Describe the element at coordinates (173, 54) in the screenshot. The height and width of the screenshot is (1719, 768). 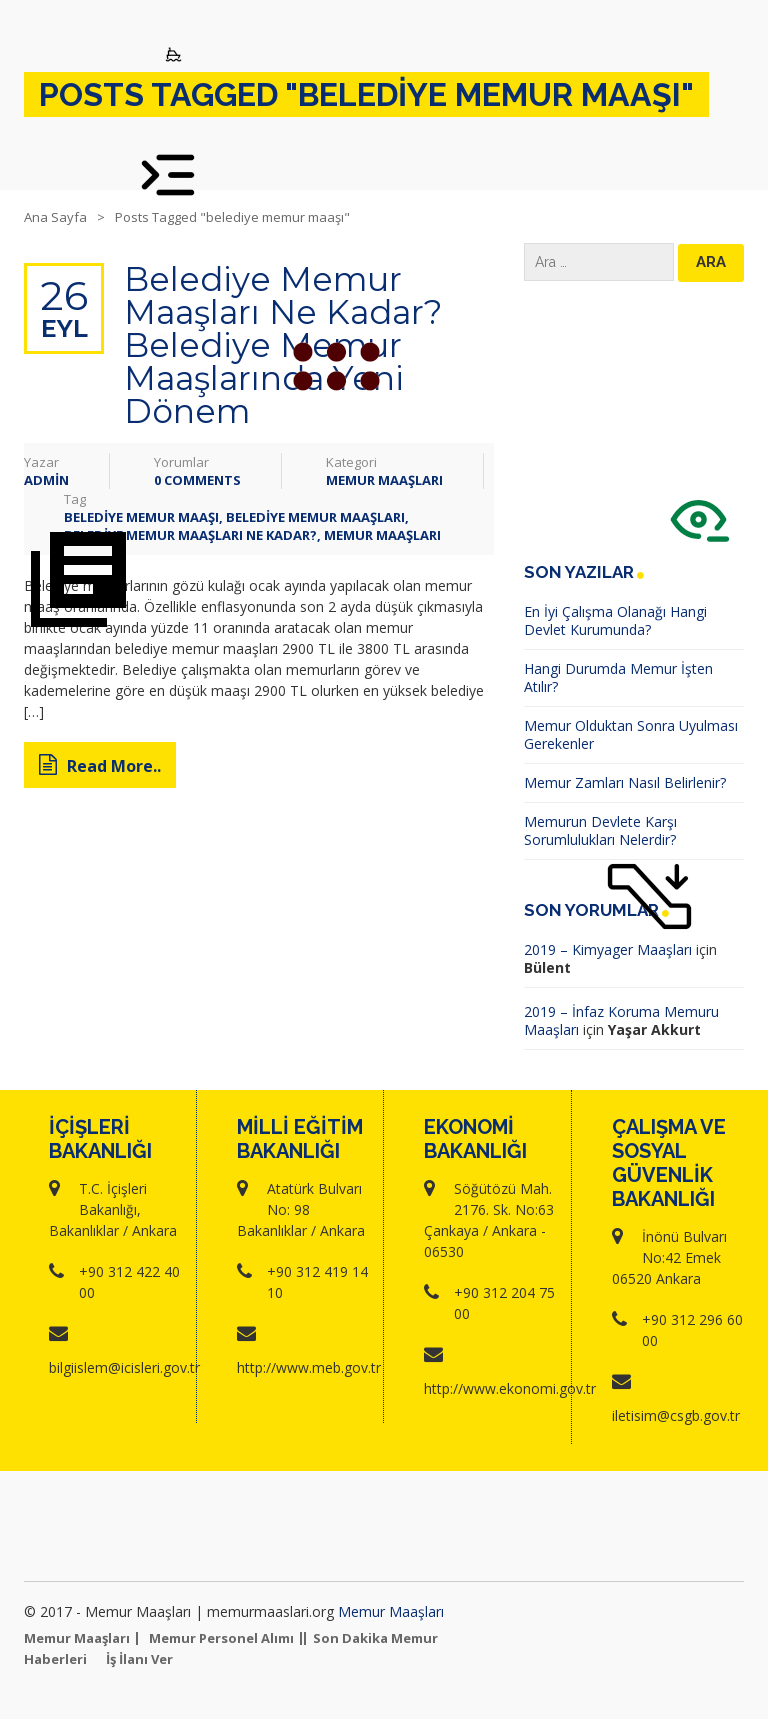
I see `access shipping or delivery options` at that location.